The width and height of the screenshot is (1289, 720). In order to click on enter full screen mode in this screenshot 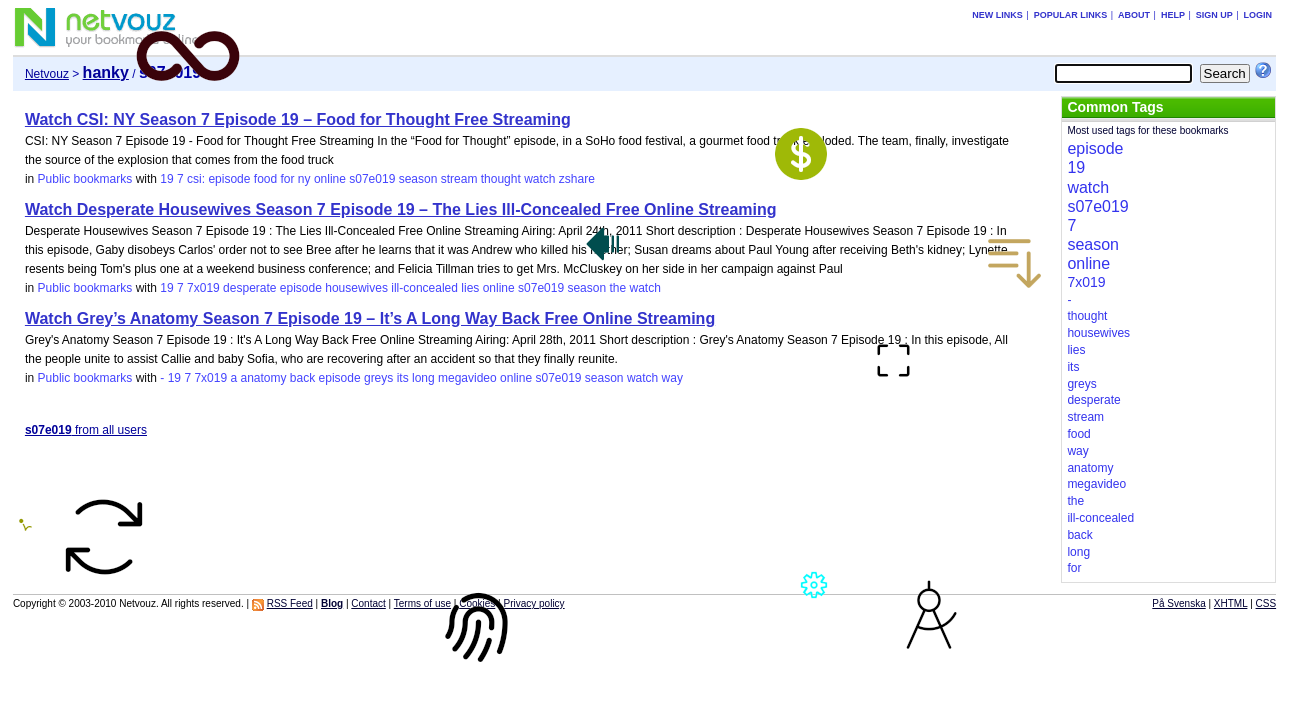, I will do `click(893, 360)`.